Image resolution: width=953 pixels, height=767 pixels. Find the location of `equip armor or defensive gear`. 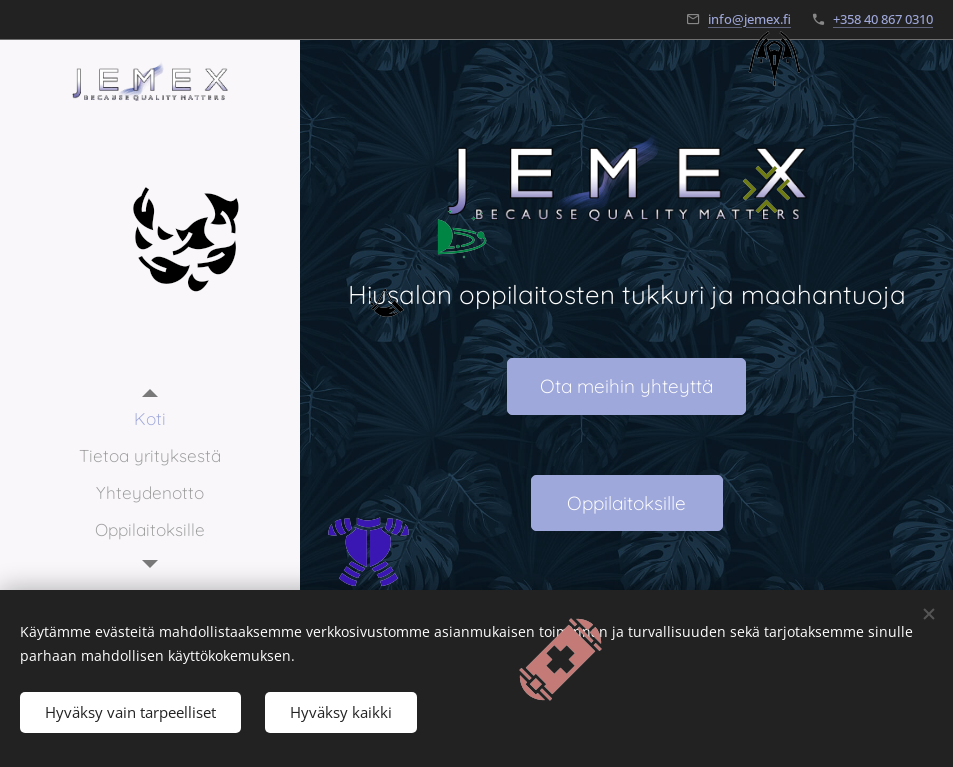

equip armor or defensive gear is located at coordinates (368, 549).